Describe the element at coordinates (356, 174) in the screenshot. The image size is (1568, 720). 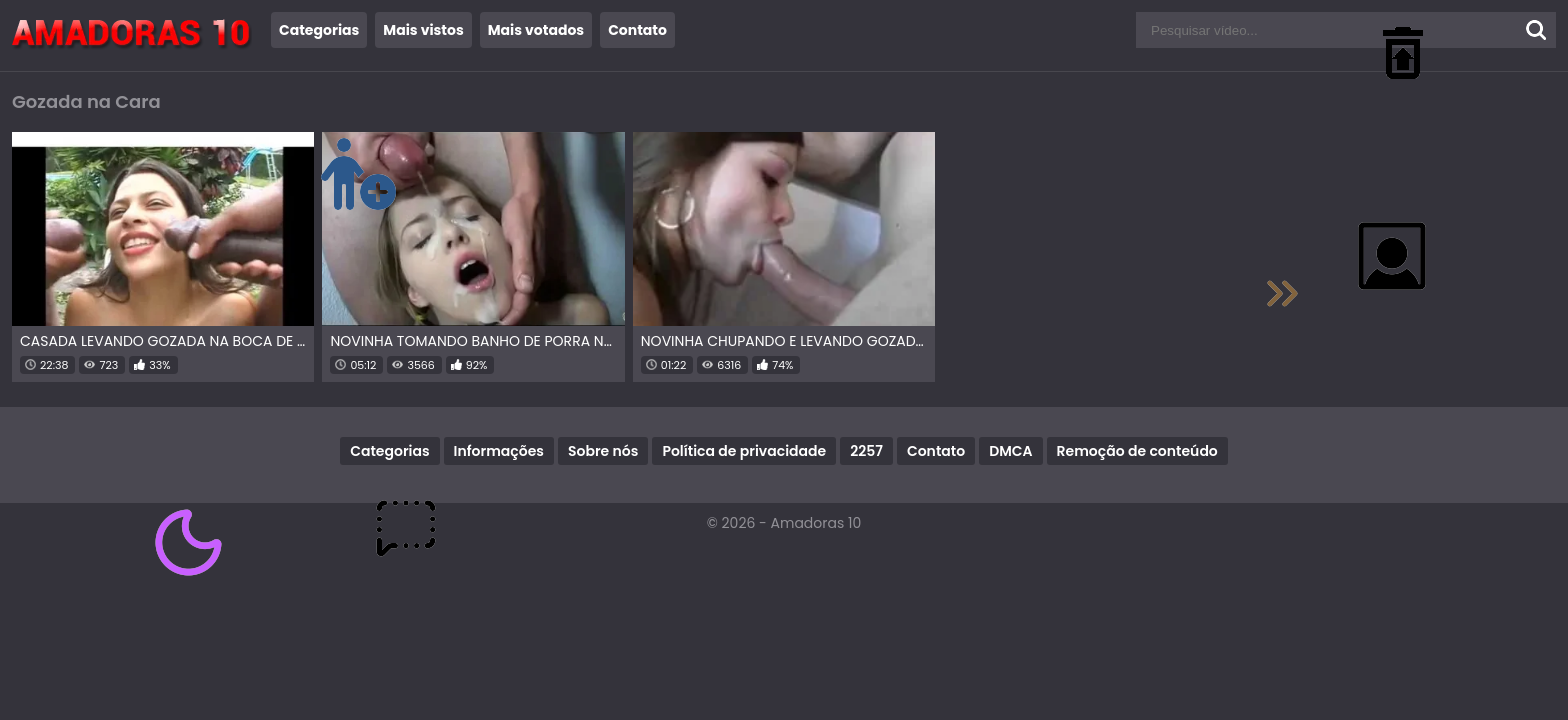
I see `add a new user or contact` at that location.